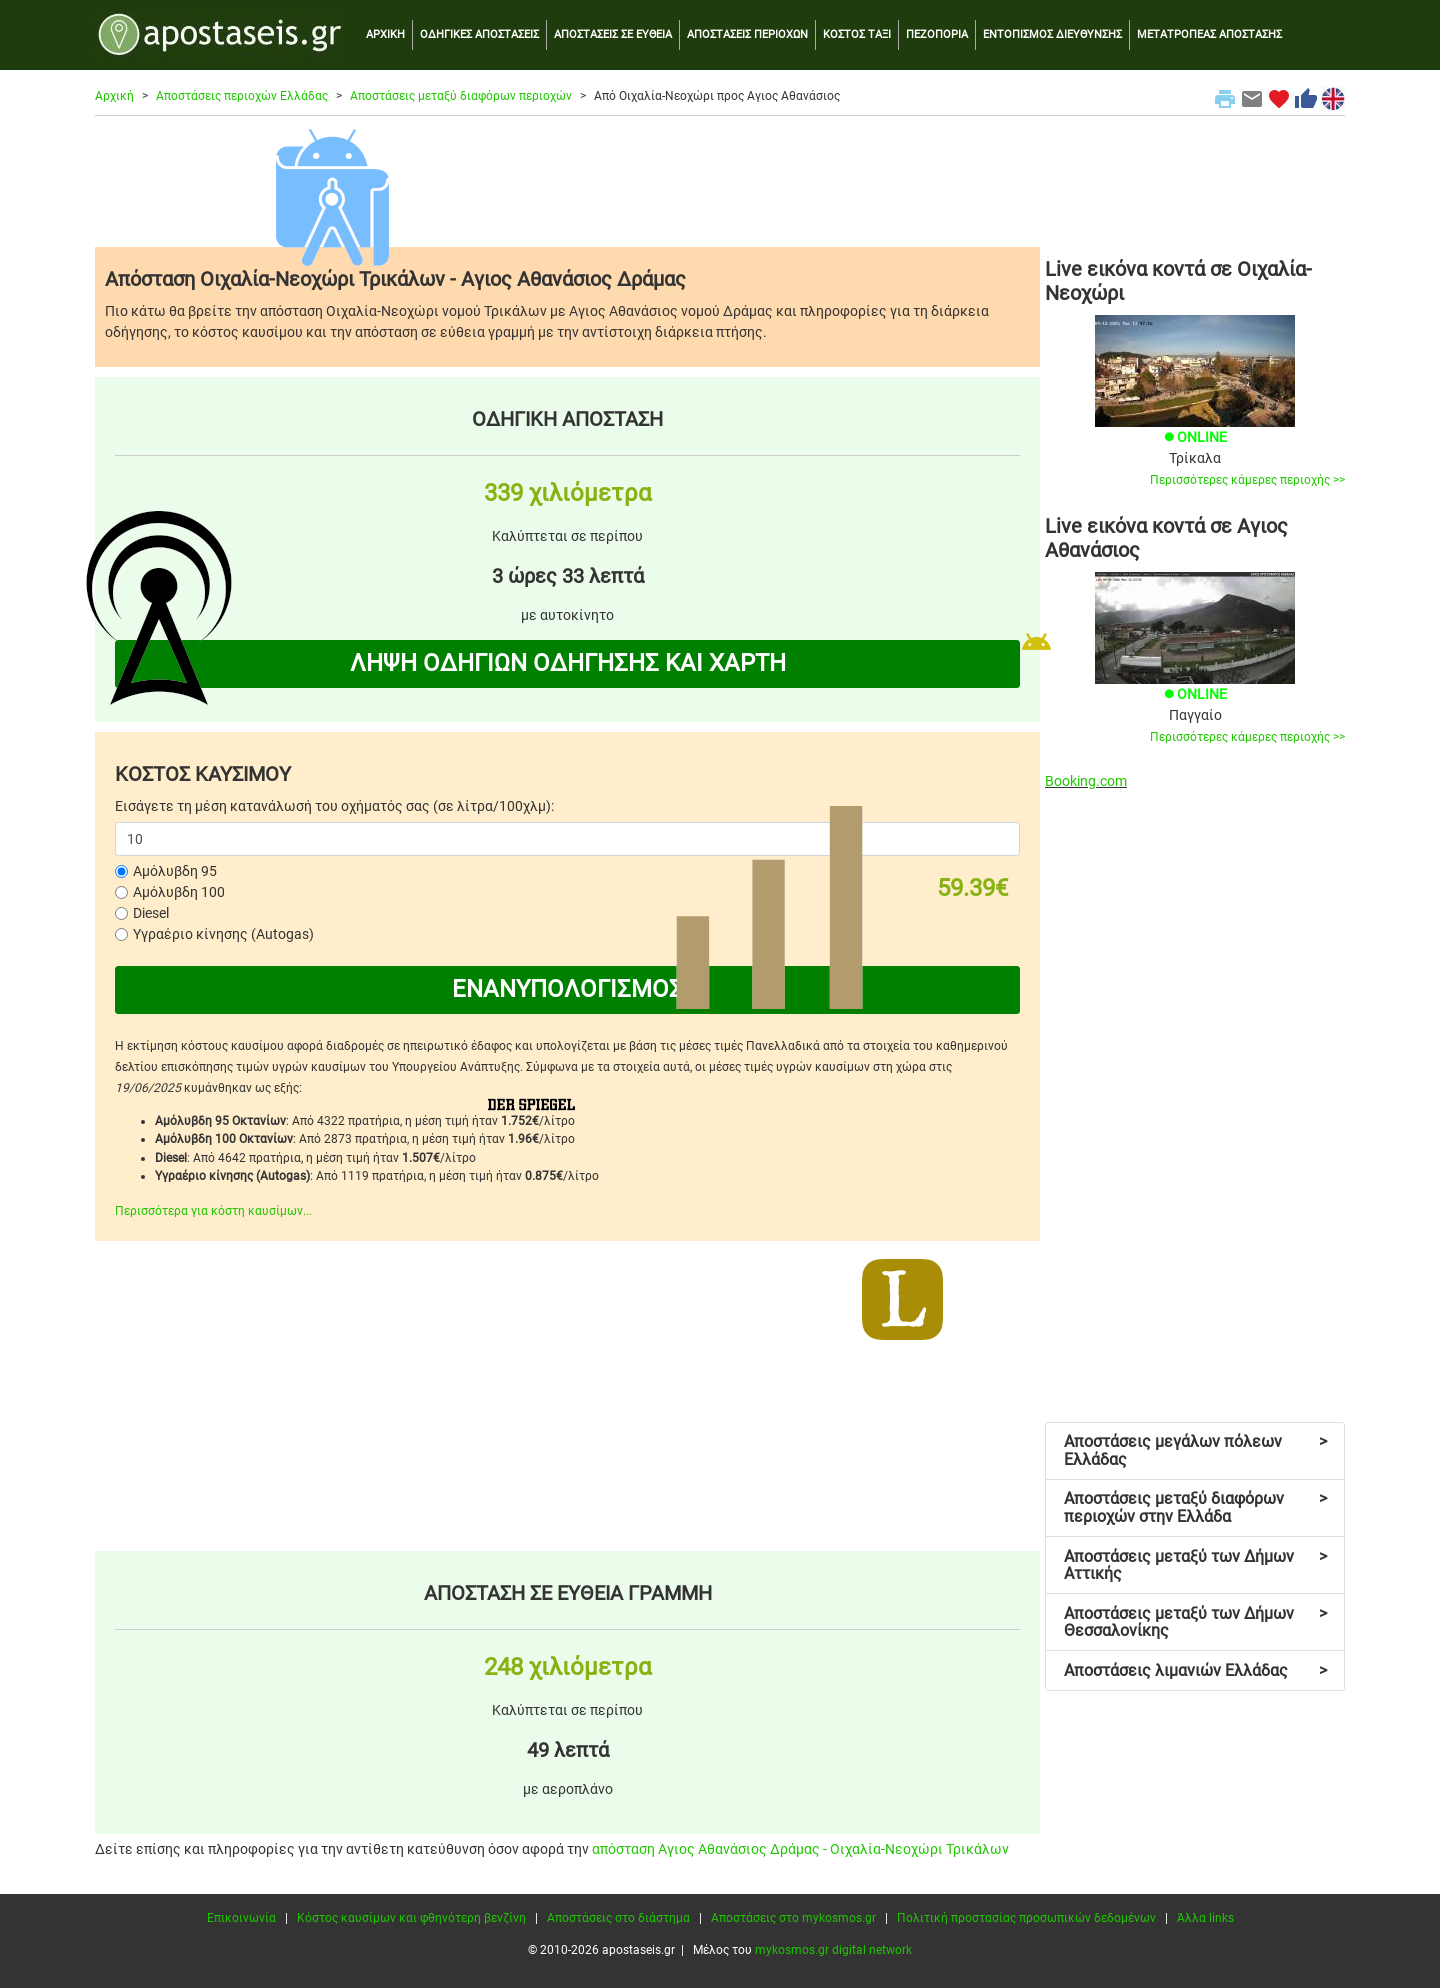 This screenshot has width=1440, height=1988. What do you see at coordinates (1036, 641) in the screenshot?
I see `android operating system logo` at bounding box center [1036, 641].